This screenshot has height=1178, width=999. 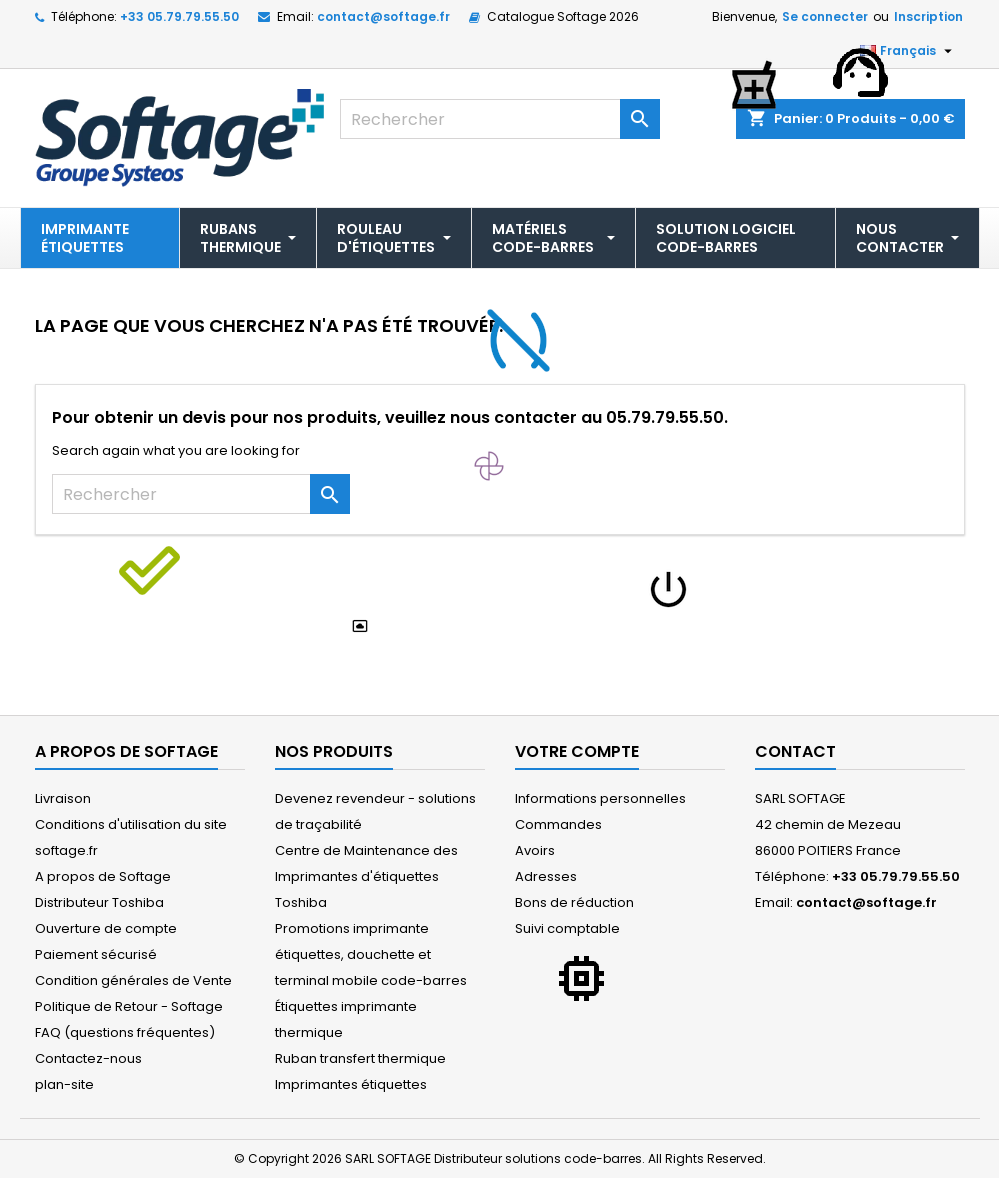 What do you see at coordinates (518, 340) in the screenshot?
I see `disable grouping or parentheses in formula` at bounding box center [518, 340].